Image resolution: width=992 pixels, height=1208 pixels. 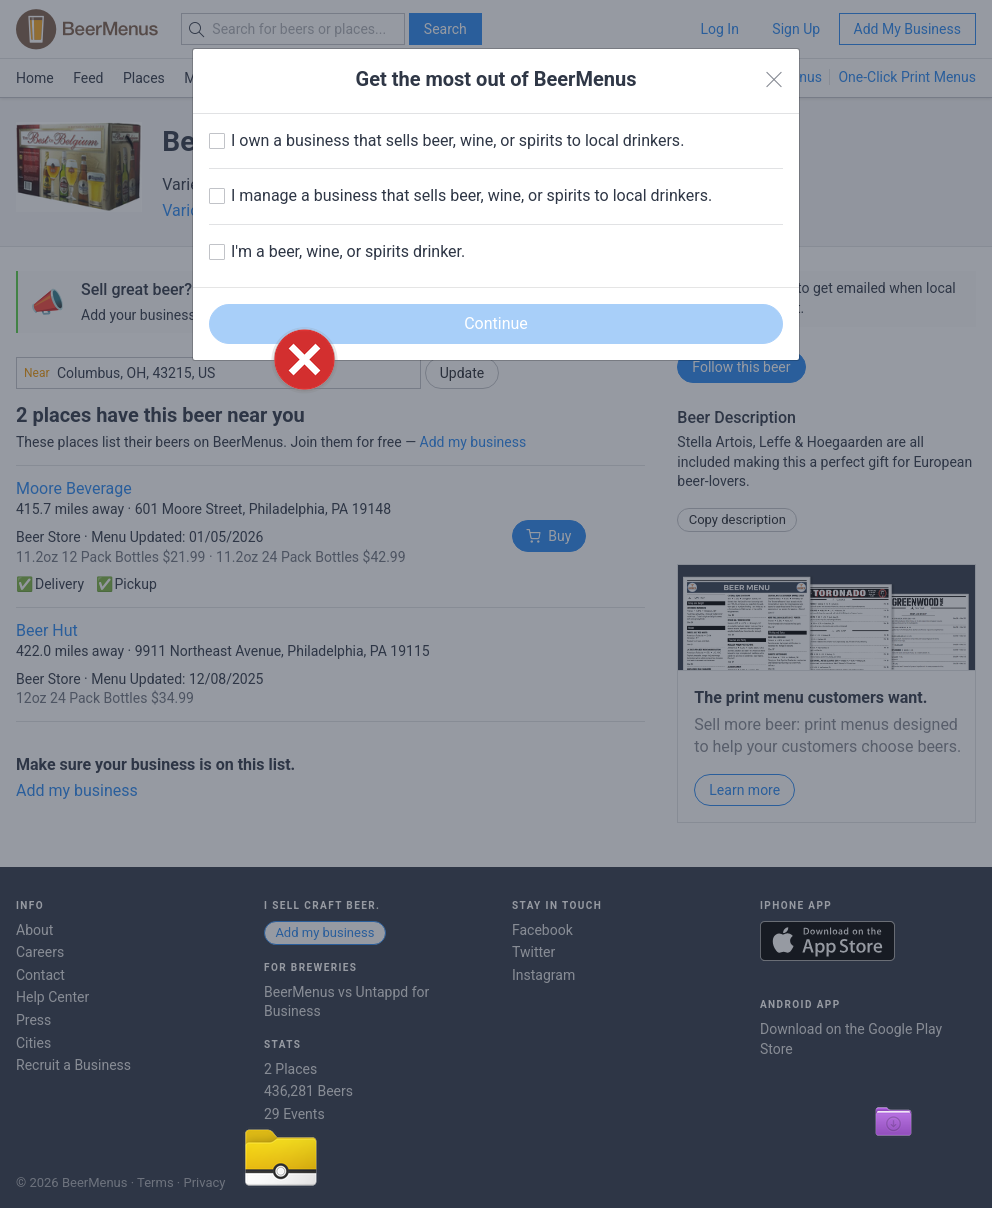 What do you see at coordinates (893, 1121) in the screenshot?
I see `access your downloads folder` at bounding box center [893, 1121].